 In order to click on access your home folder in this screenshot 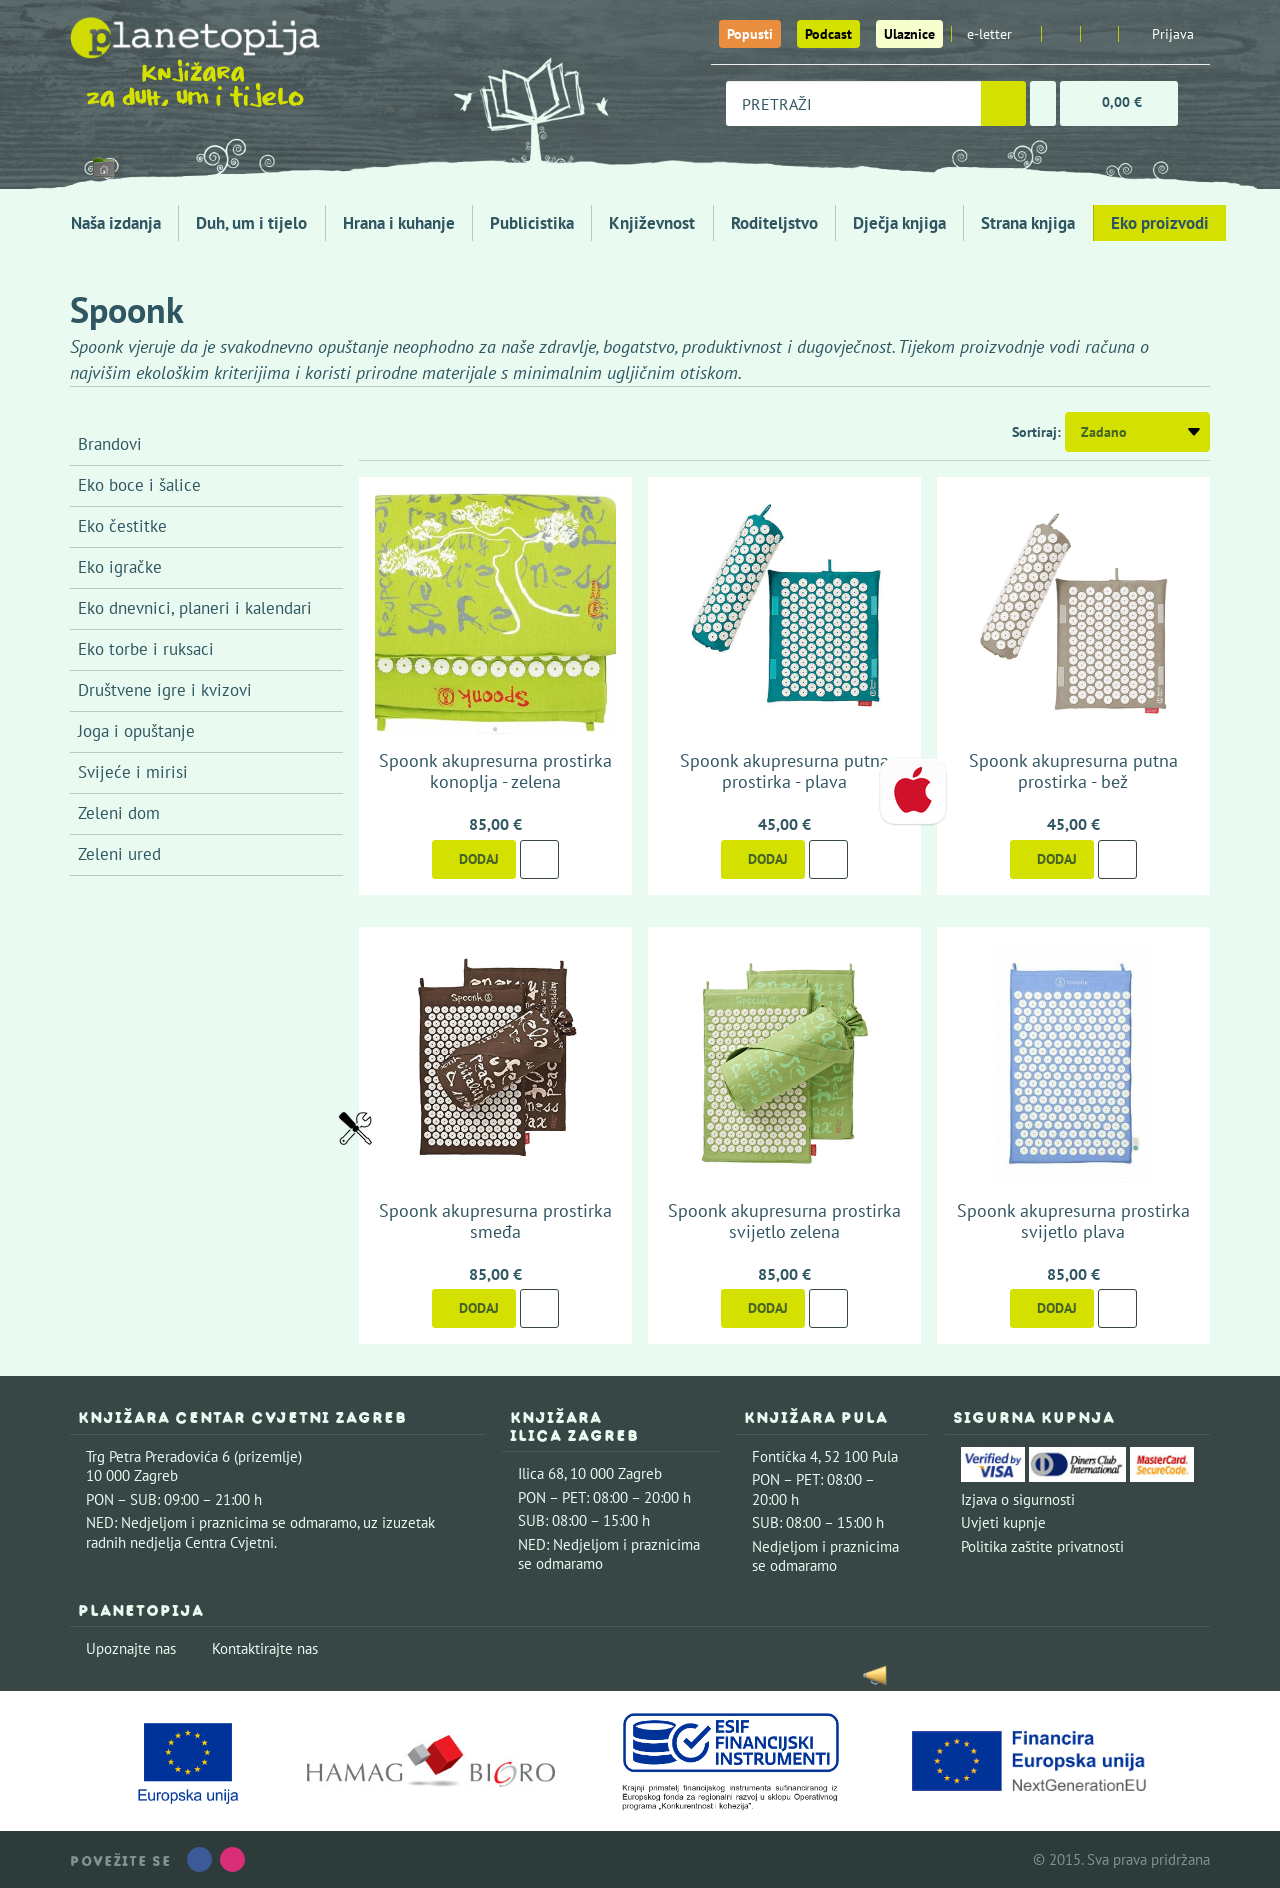, I will do `click(104, 167)`.